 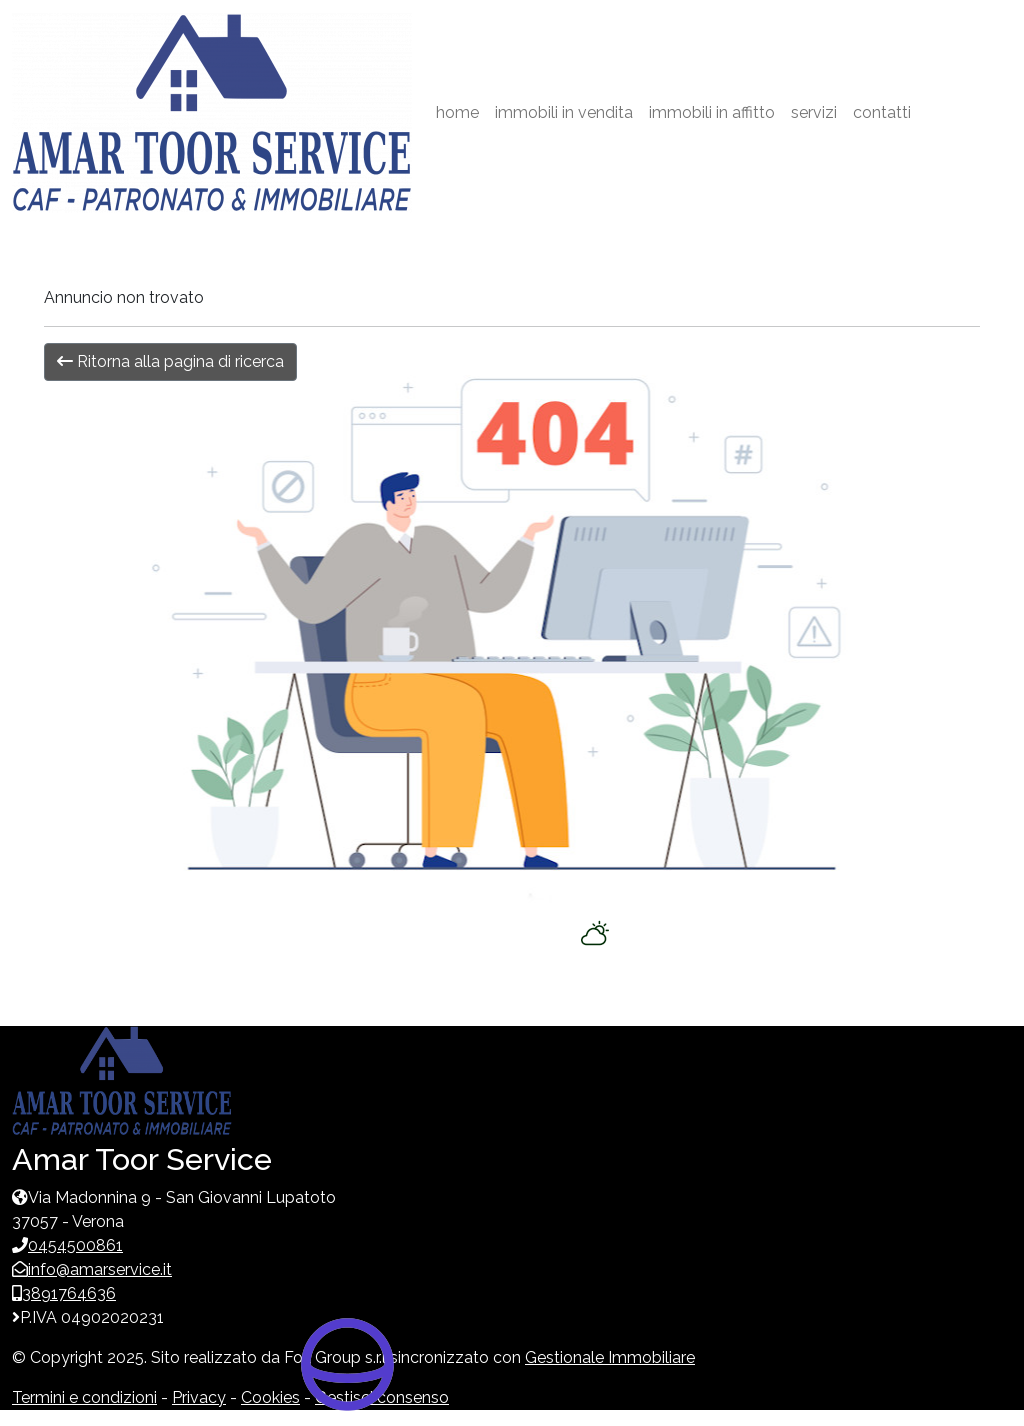 What do you see at coordinates (347, 1364) in the screenshot?
I see `view 3D or globe-related content` at bounding box center [347, 1364].